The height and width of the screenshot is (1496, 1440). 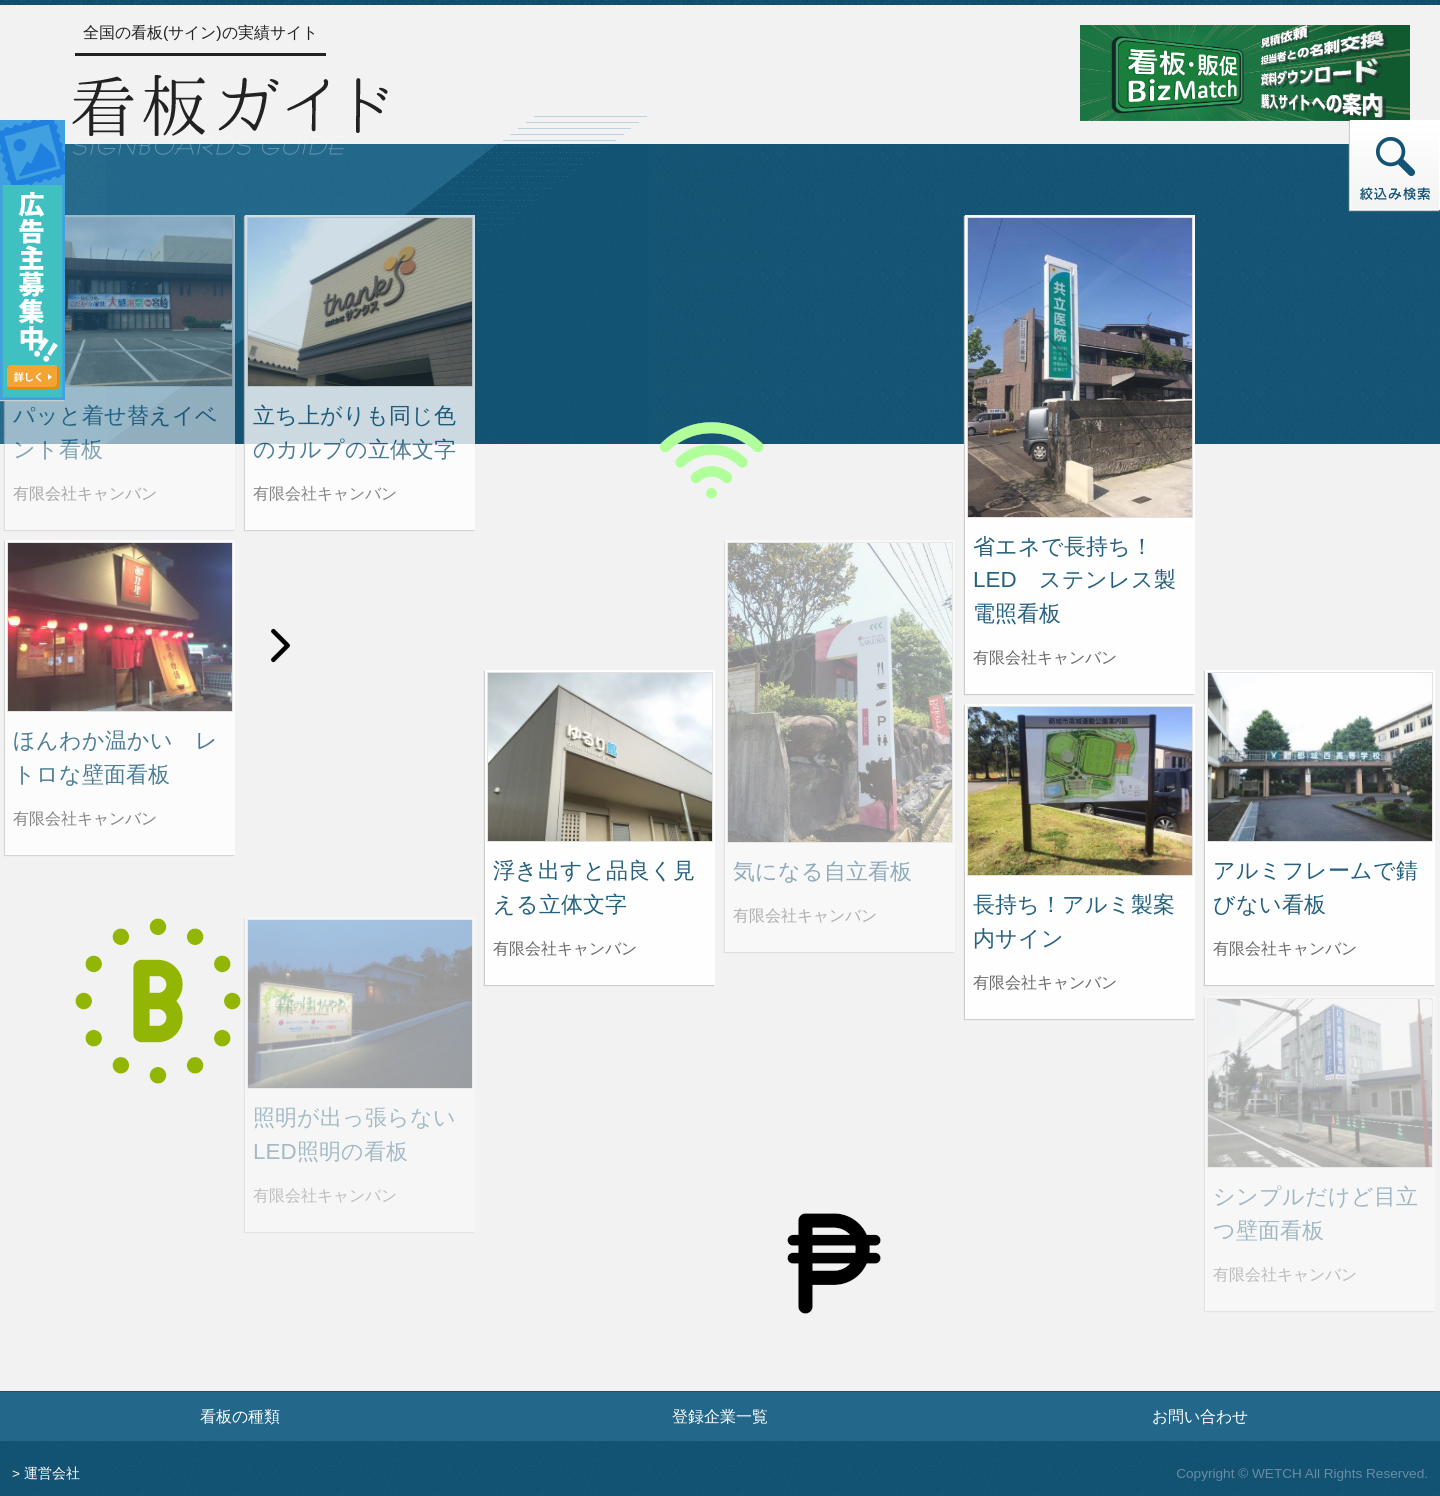 What do you see at coordinates (158, 1001) in the screenshot?
I see `indicates bold text formatting option` at bounding box center [158, 1001].